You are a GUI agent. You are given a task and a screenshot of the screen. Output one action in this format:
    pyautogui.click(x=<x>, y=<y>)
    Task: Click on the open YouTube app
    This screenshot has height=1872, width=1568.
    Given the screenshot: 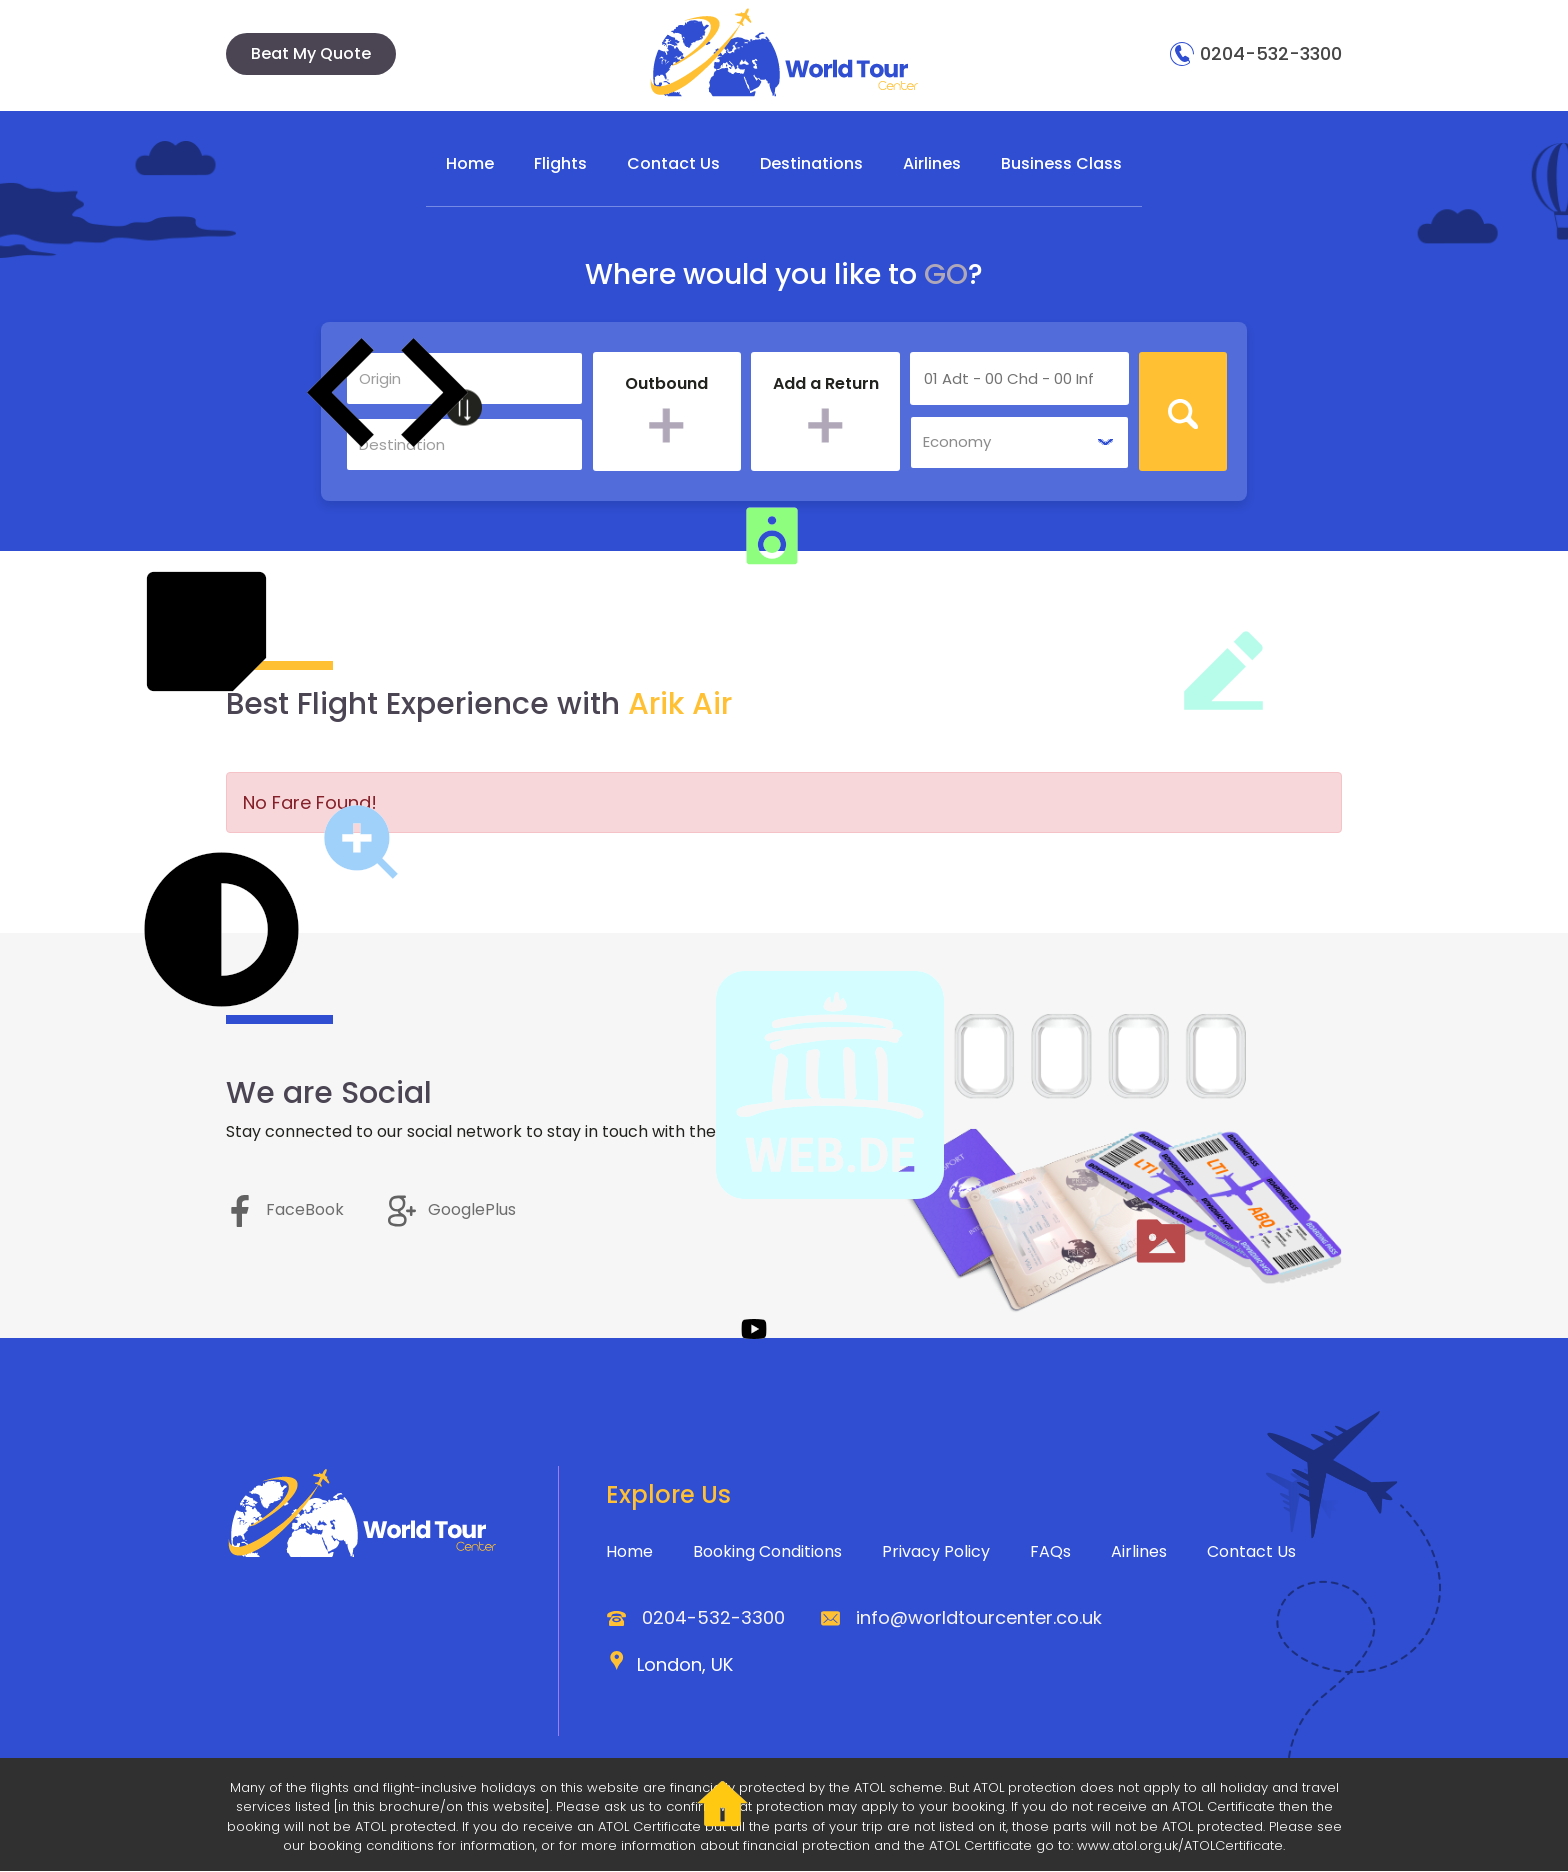 What is the action you would take?
    pyautogui.click(x=754, y=1329)
    